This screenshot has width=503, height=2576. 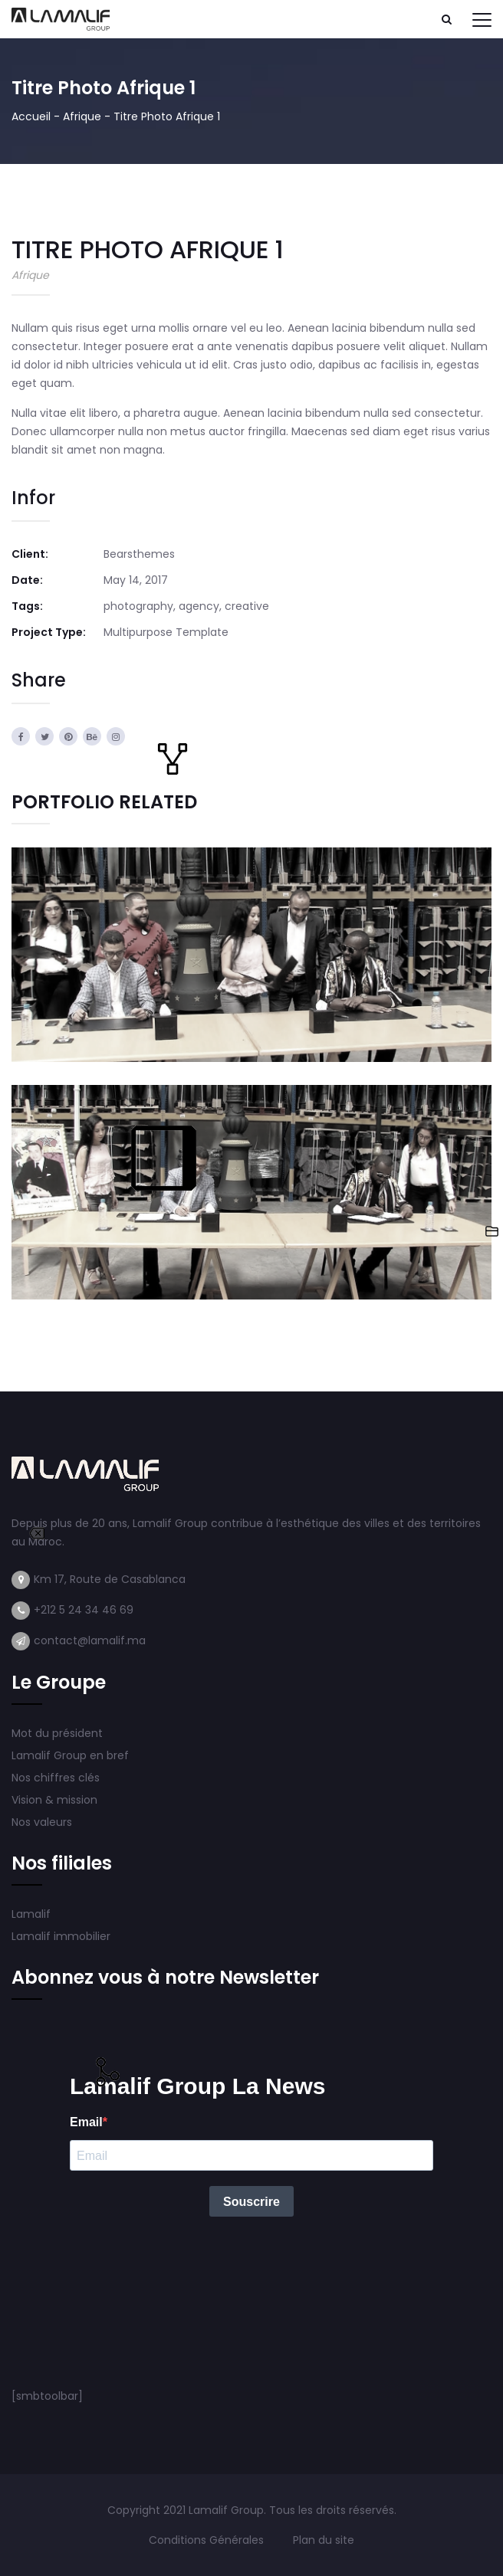 What do you see at coordinates (37, 1533) in the screenshot?
I see `delete the last character entered` at bounding box center [37, 1533].